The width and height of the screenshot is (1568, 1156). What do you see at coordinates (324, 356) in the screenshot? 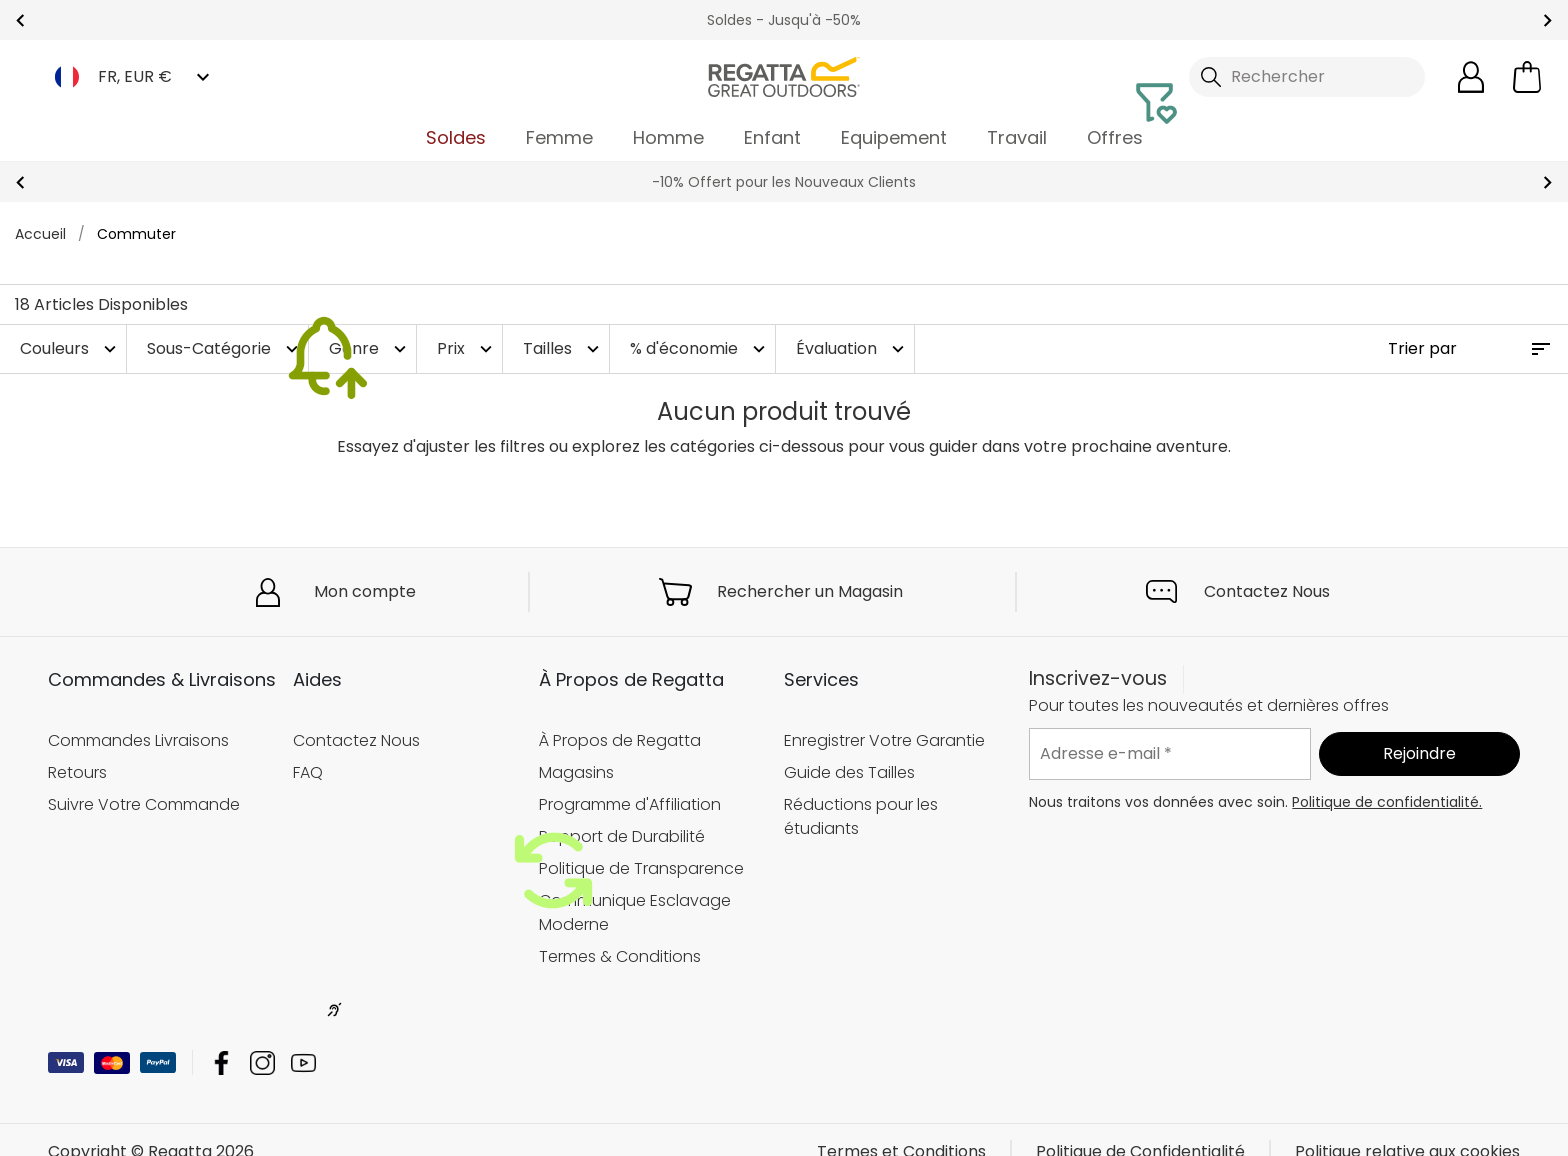
I see `upload or export notification settings` at bounding box center [324, 356].